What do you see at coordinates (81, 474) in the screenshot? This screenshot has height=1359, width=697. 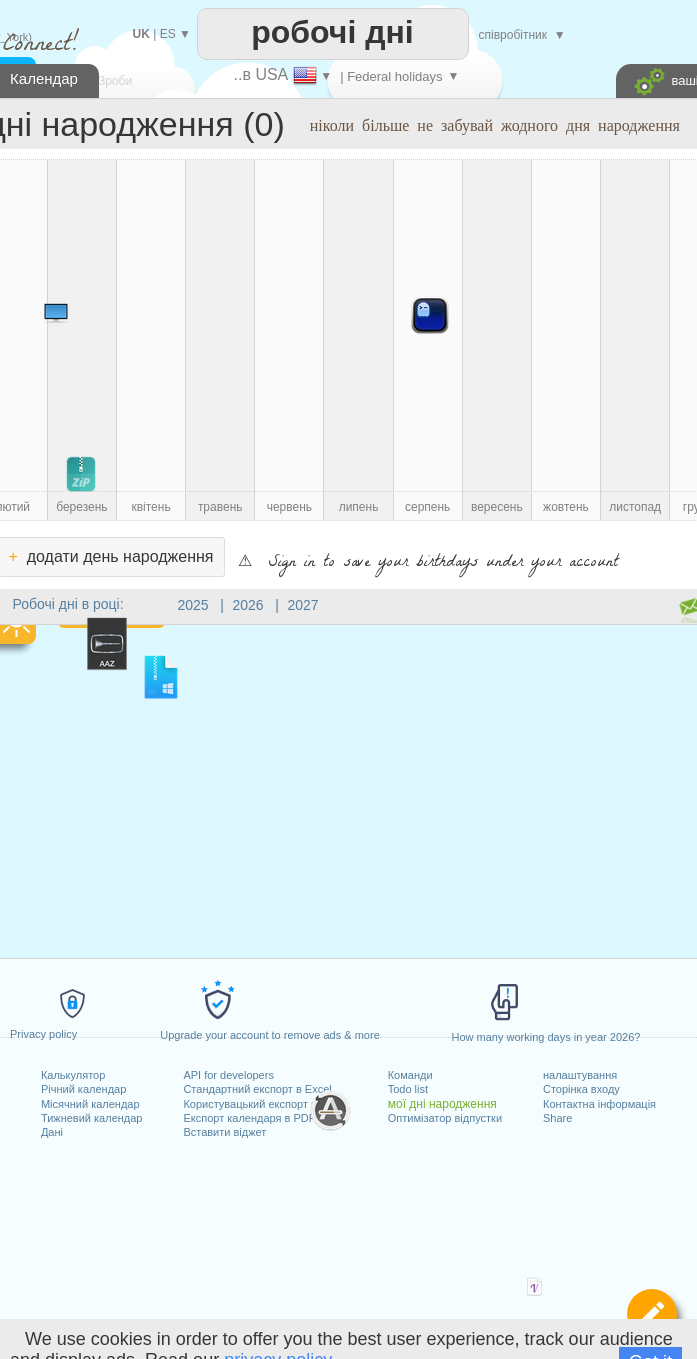 I see `compressed zip archive file` at bounding box center [81, 474].